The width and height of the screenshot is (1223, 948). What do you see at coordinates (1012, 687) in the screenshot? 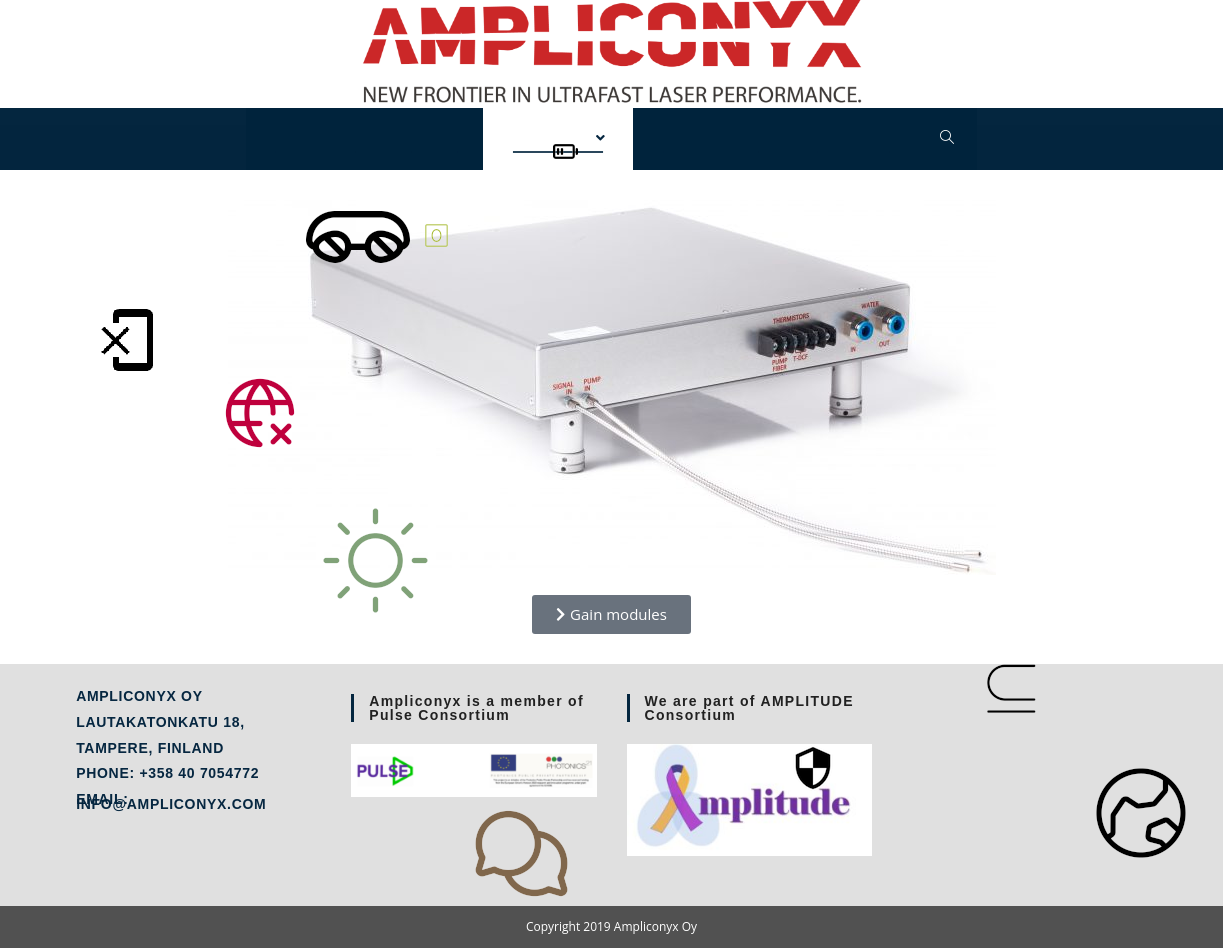
I see `indicates a subset relationship in mathematical notation` at bounding box center [1012, 687].